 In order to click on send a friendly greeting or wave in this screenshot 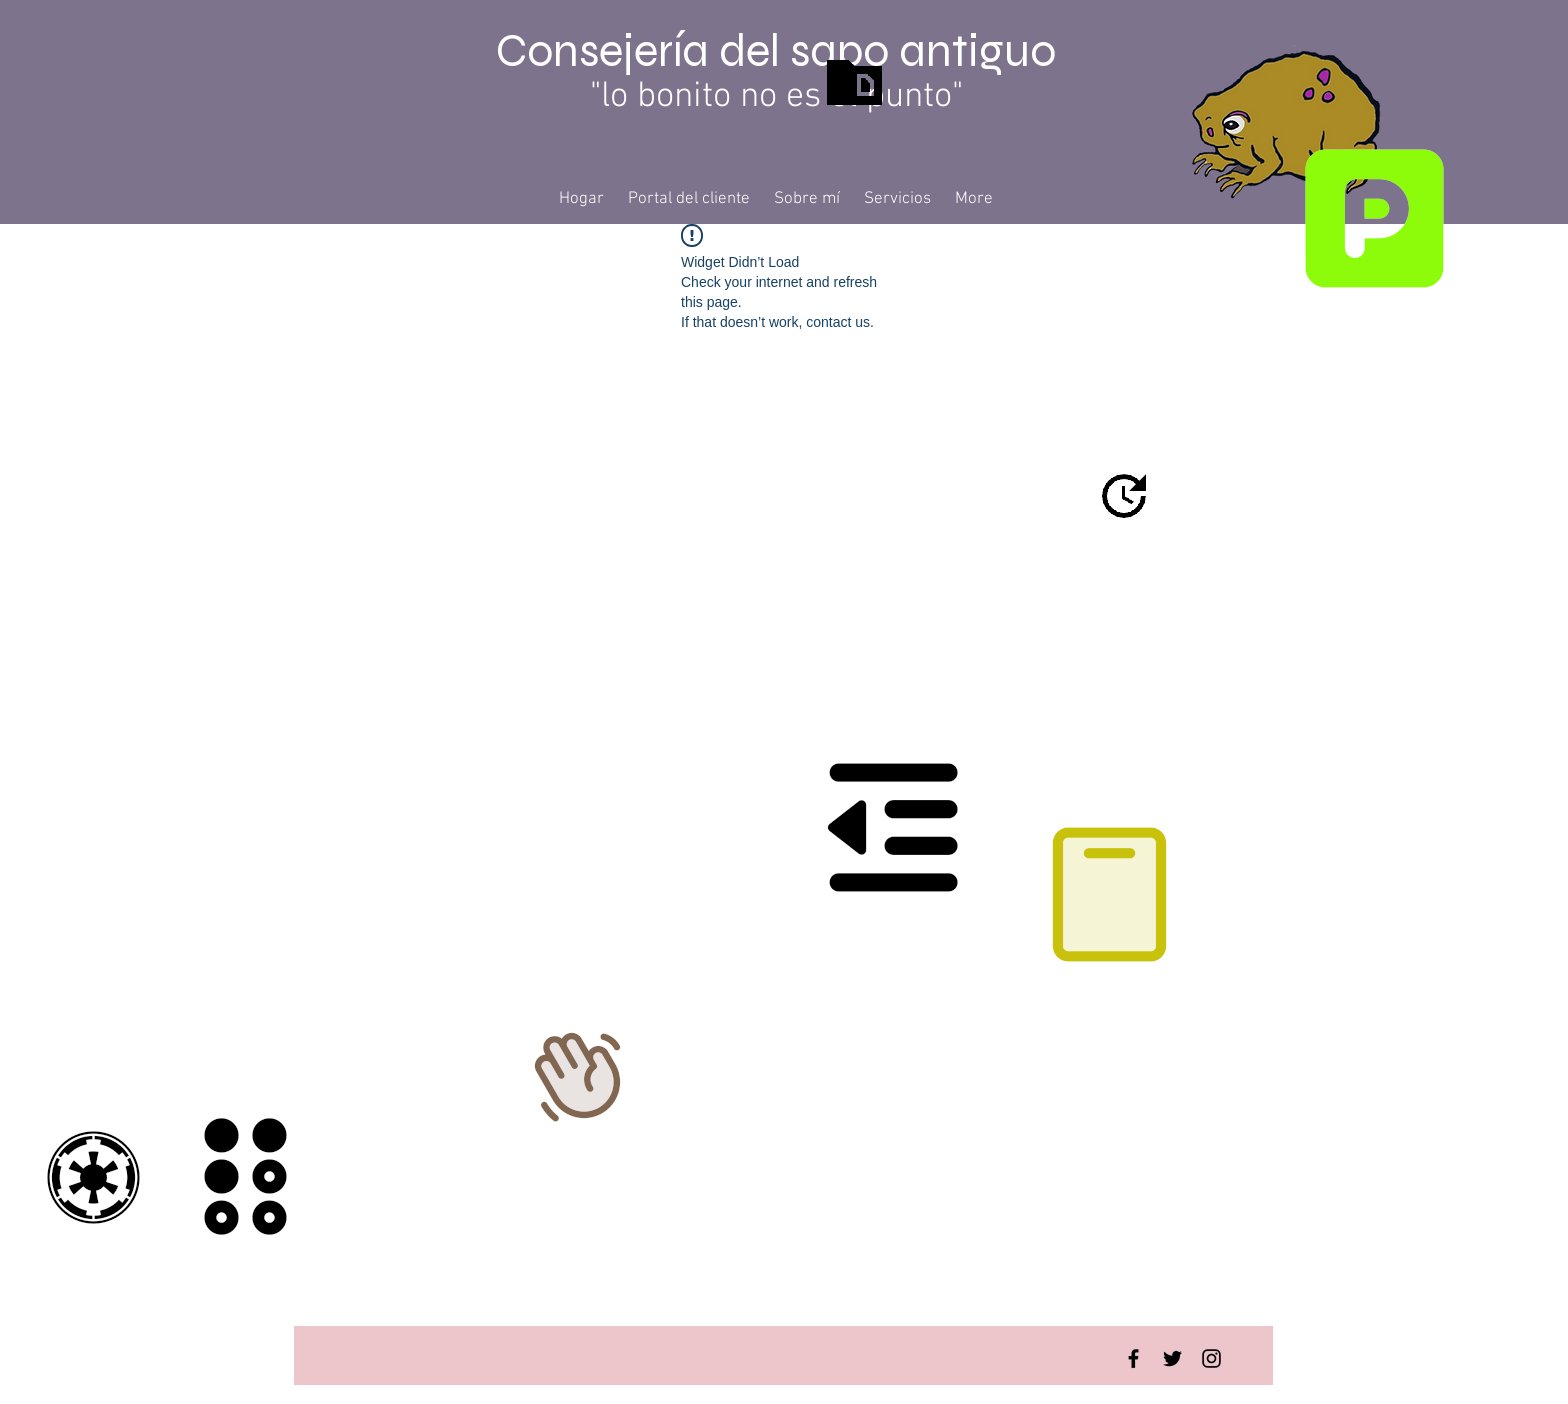, I will do `click(577, 1075)`.